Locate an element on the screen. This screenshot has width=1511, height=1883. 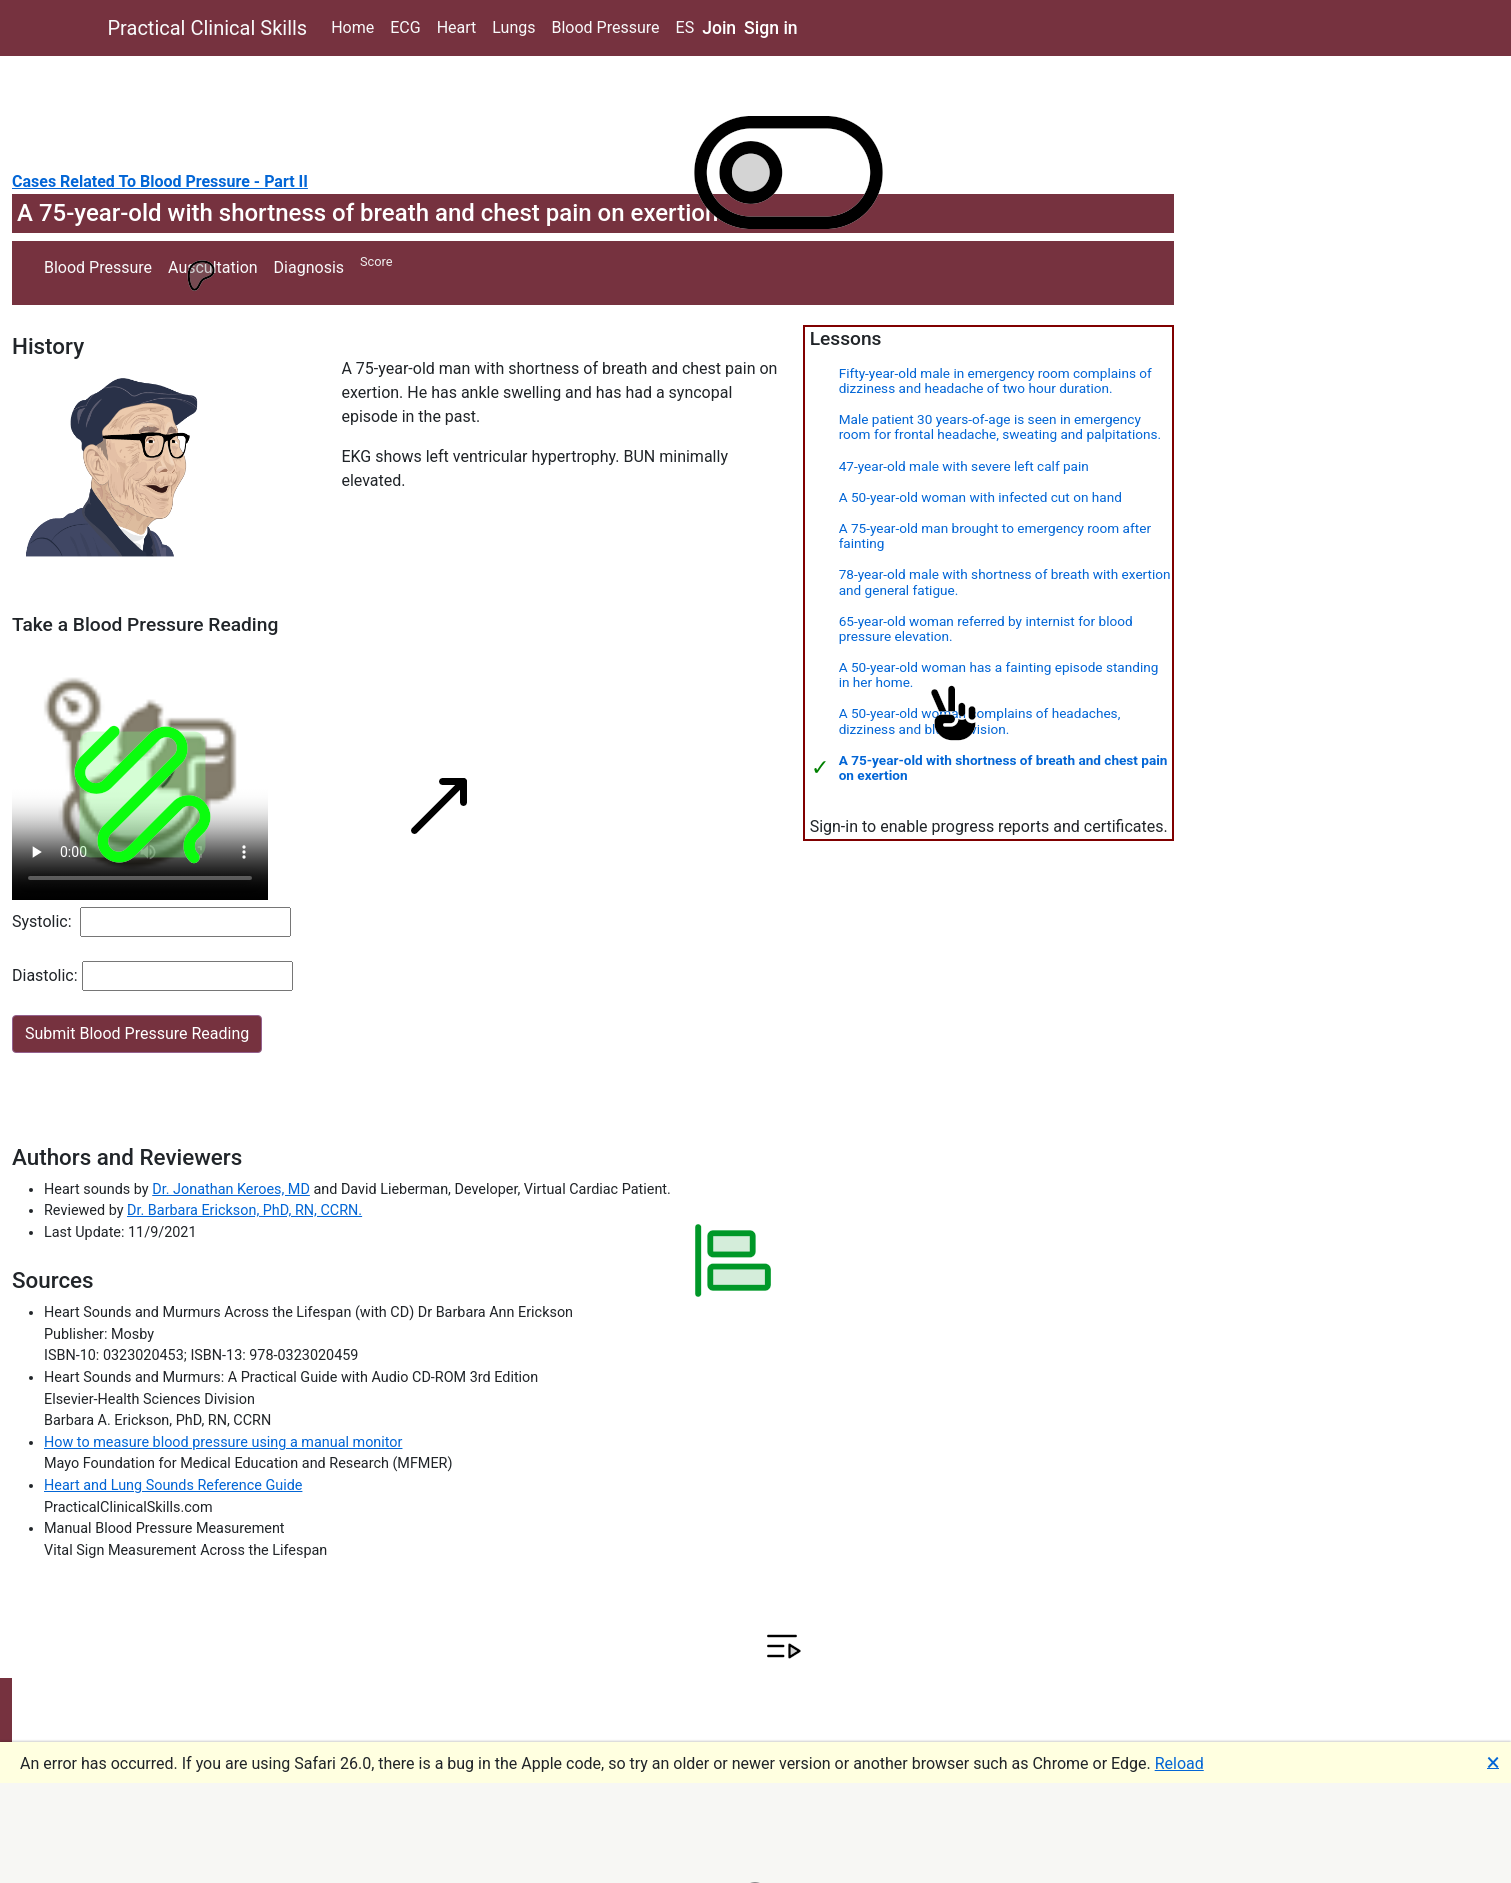
add to playback queue is located at coordinates (782, 1646).